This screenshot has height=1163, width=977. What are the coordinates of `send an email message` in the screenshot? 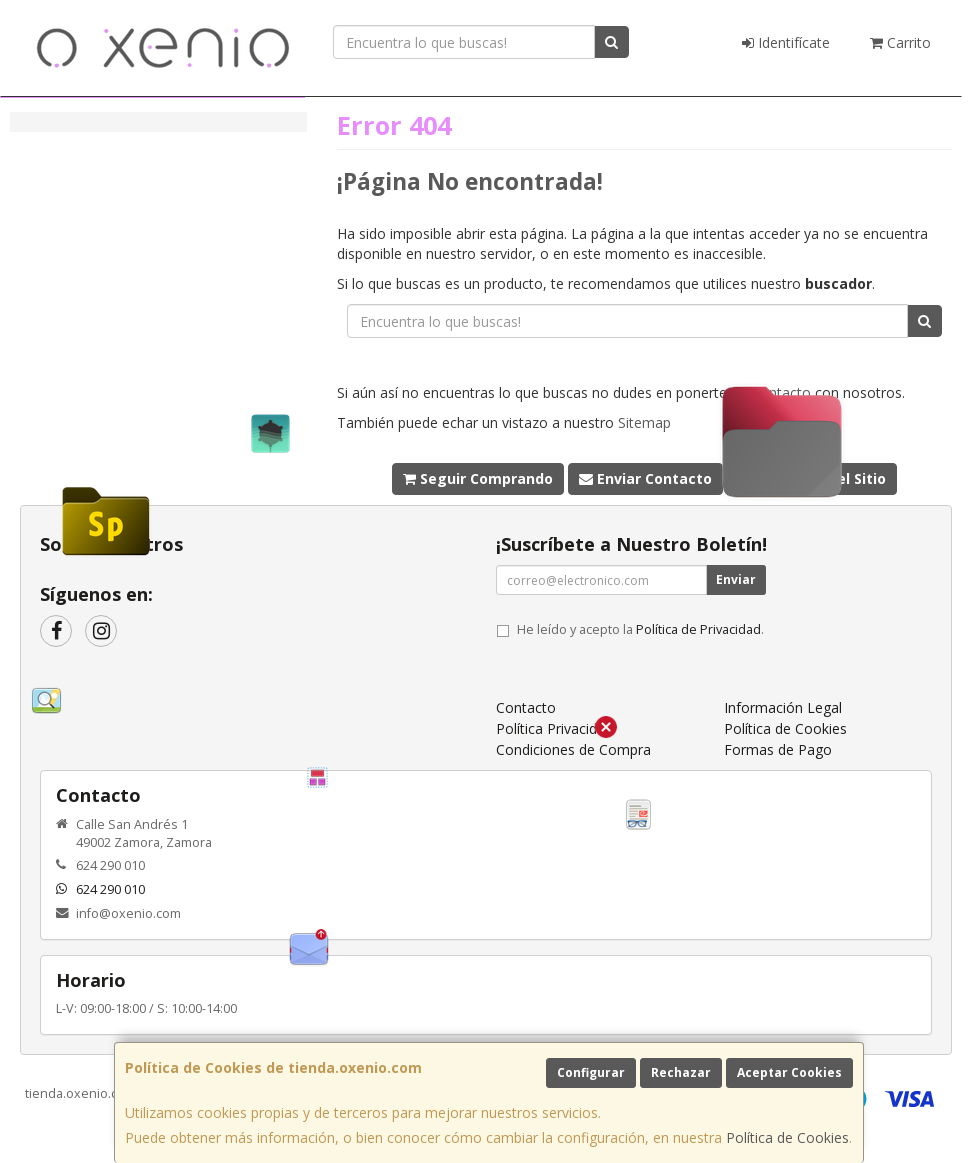 It's located at (309, 949).